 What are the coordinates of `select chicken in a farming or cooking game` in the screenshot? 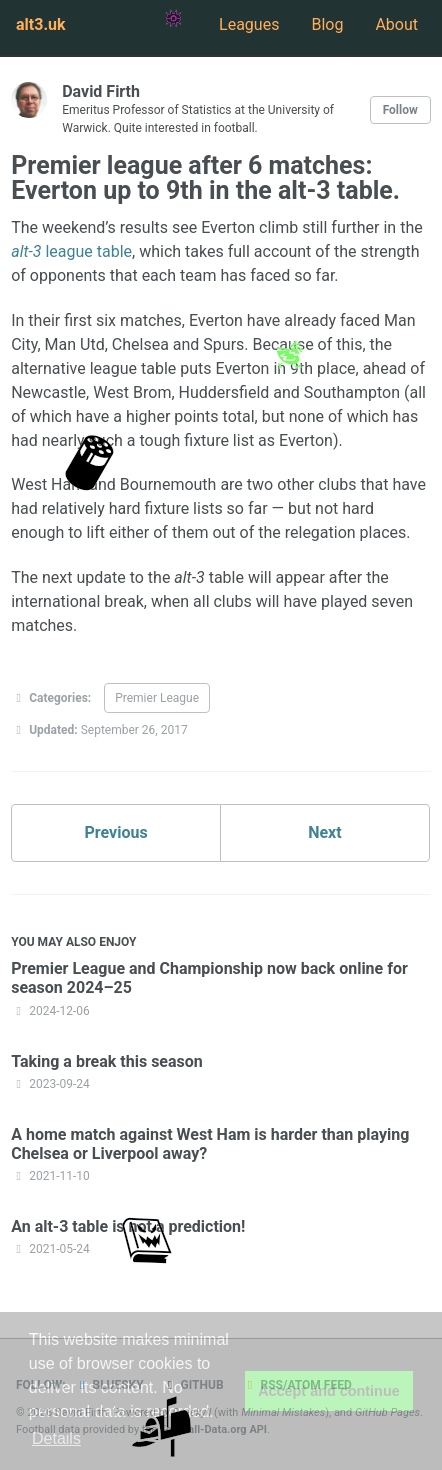 It's located at (290, 355).